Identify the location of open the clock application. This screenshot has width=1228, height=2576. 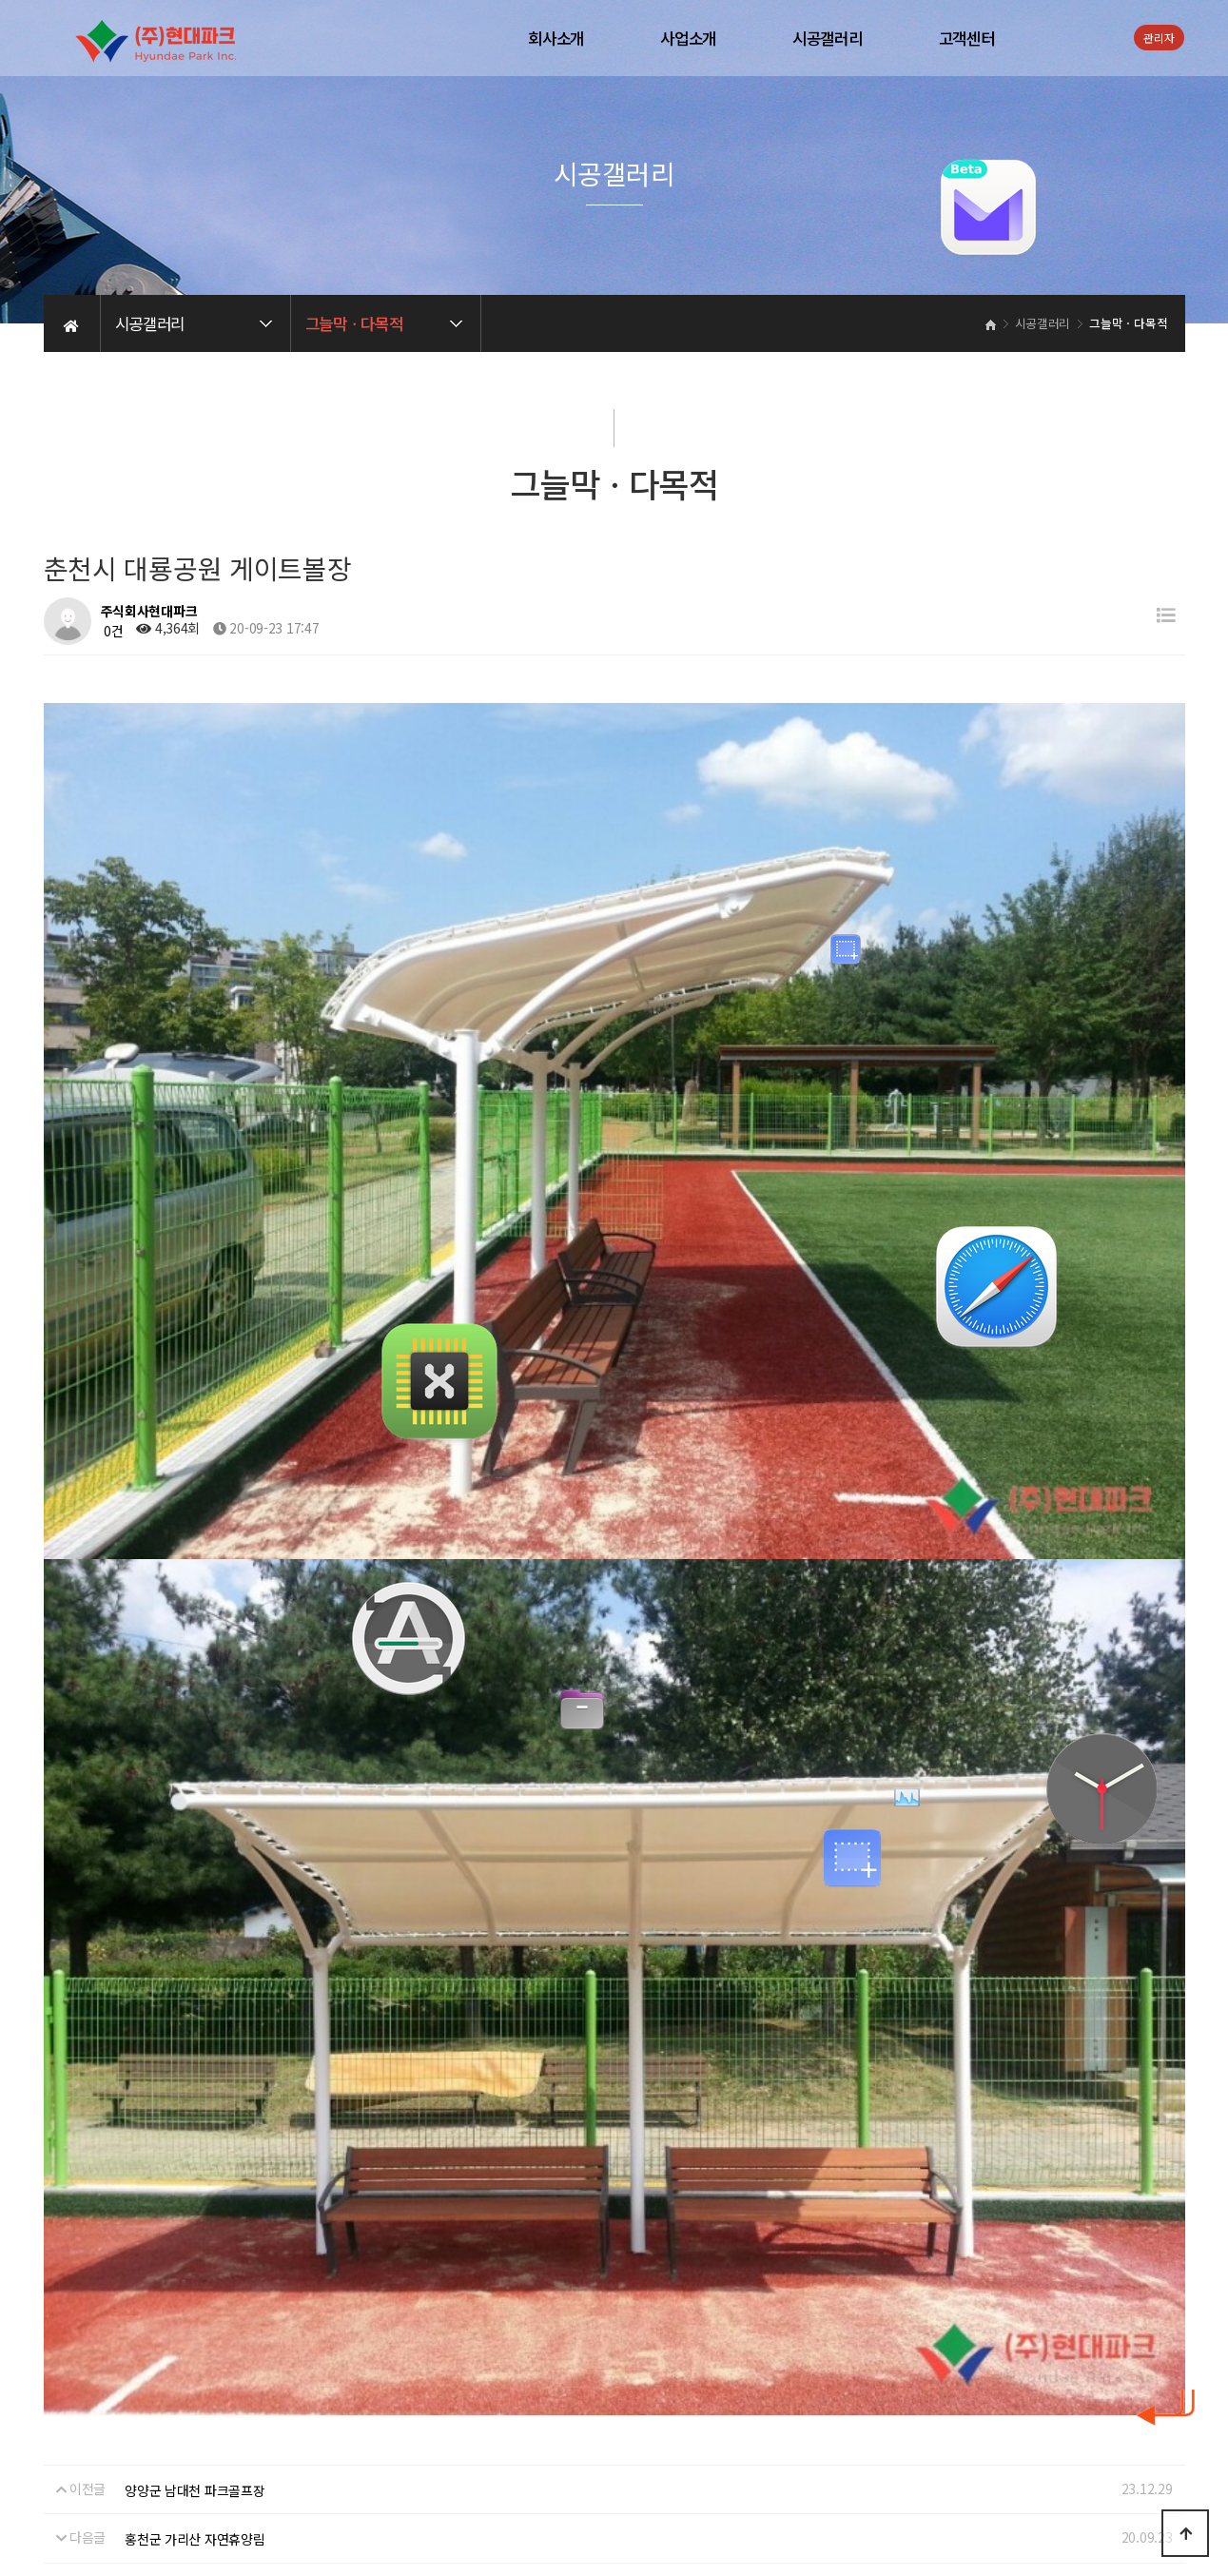
(1101, 1788).